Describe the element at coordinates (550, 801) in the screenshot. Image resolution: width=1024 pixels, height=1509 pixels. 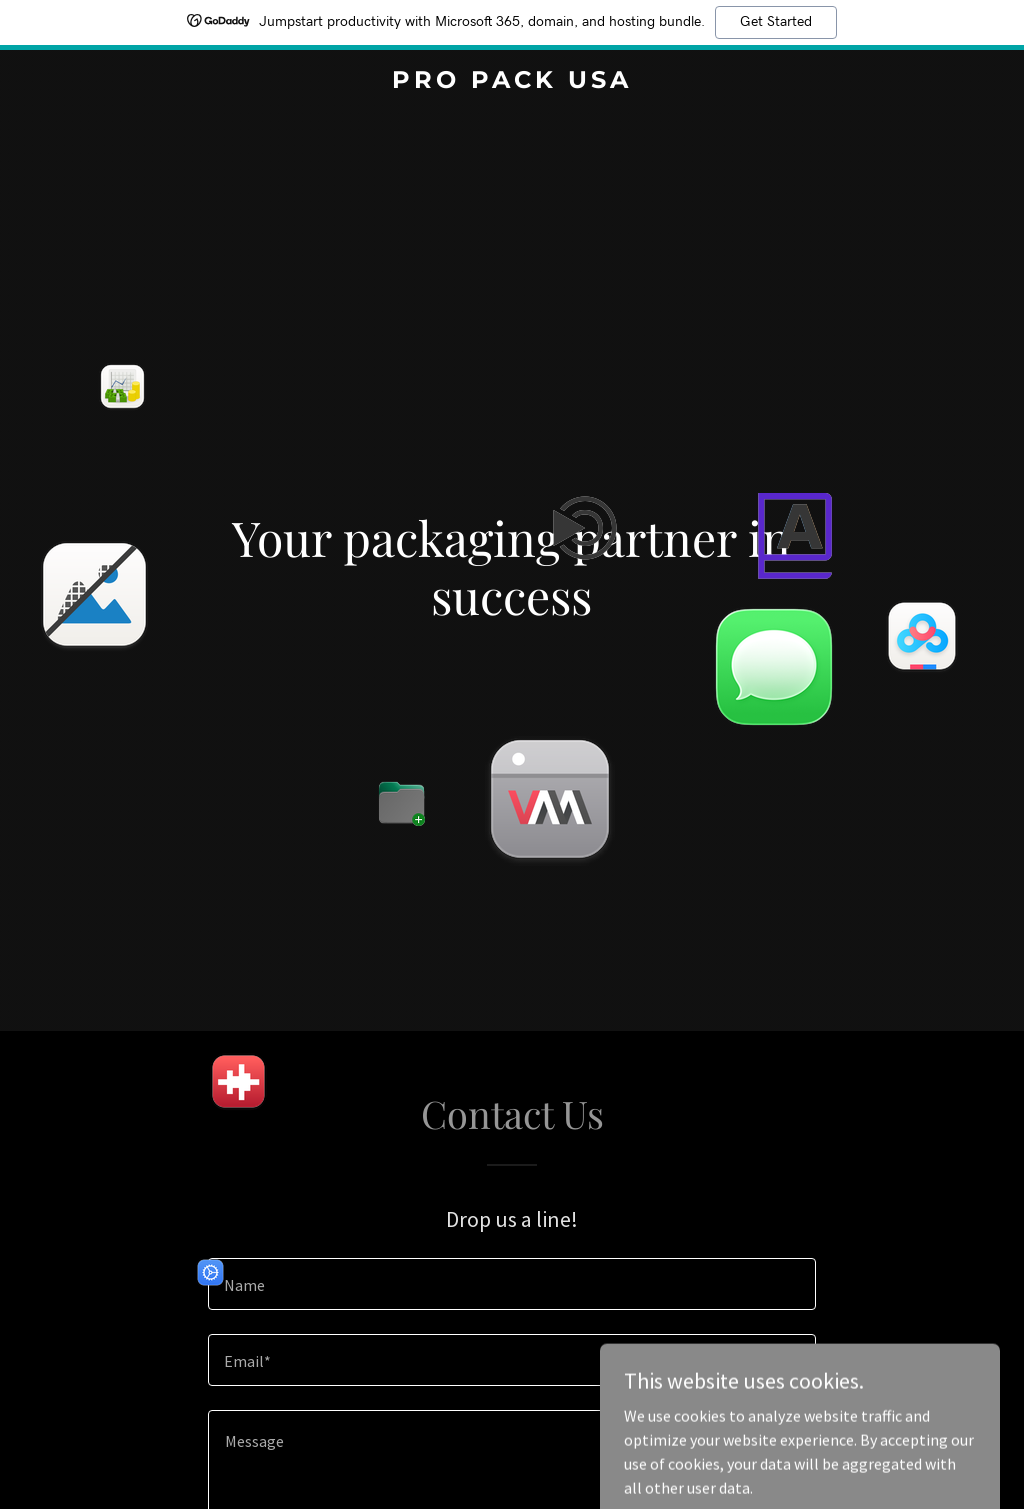
I see `open virtual machine preferences` at that location.